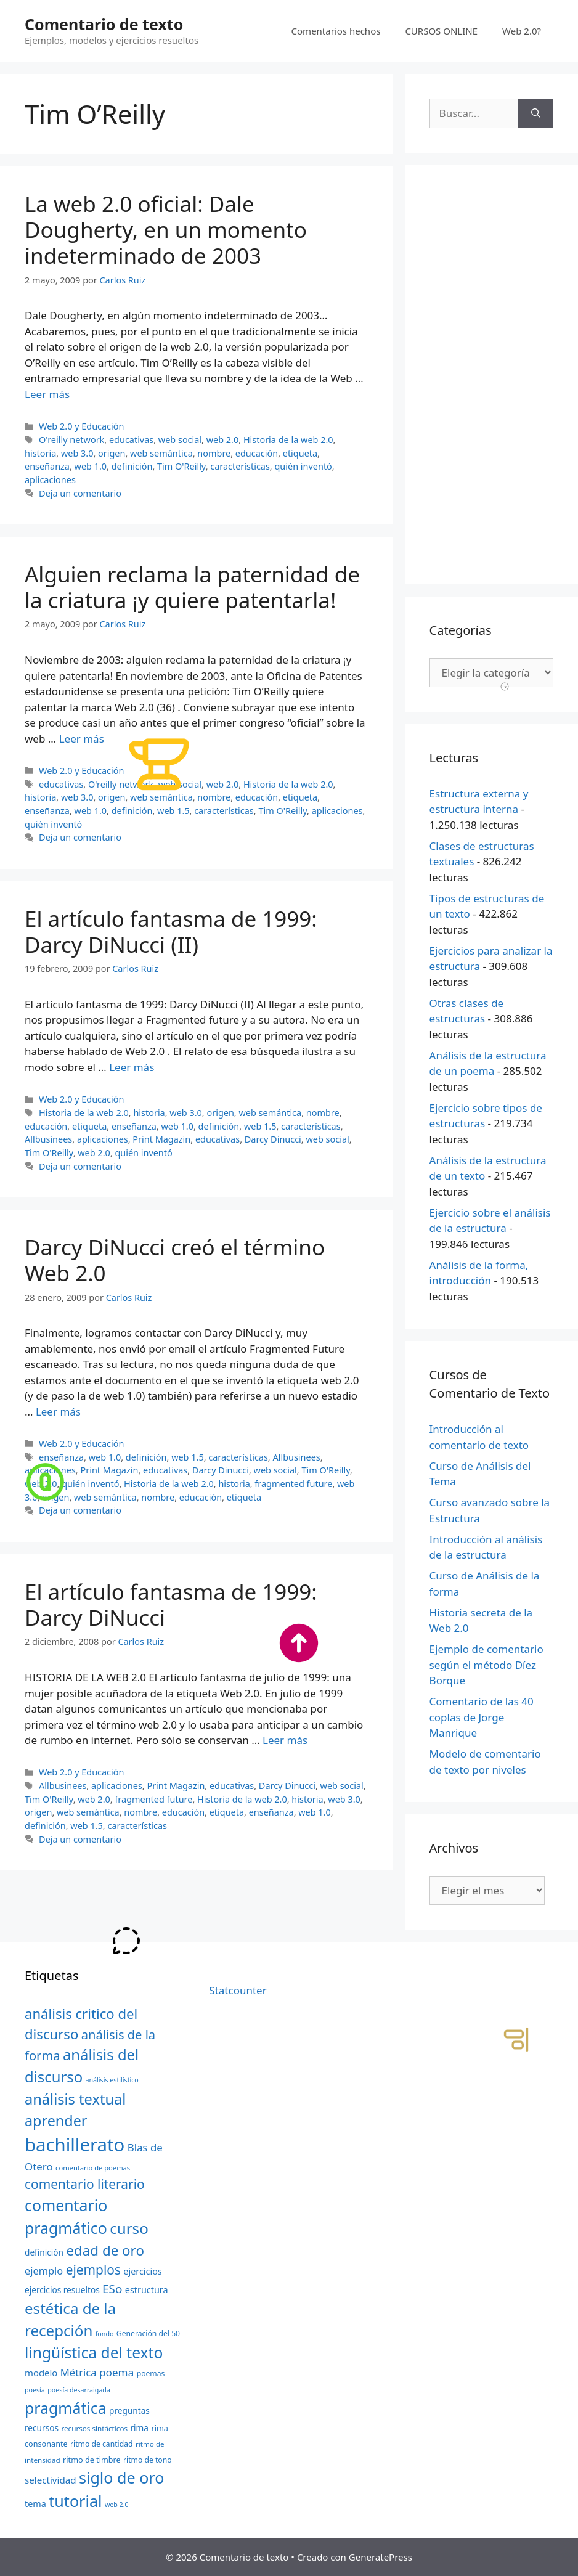  I want to click on upload a file or content, so click(299, 1643).